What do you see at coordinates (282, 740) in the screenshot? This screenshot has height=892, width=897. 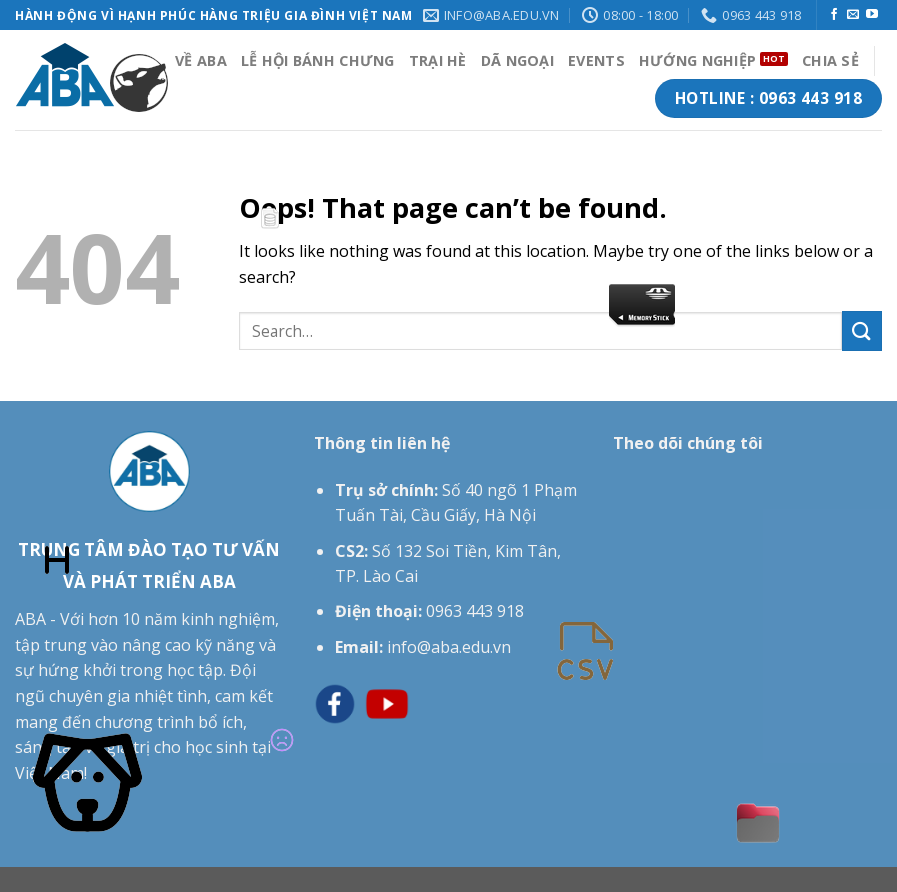 I see `indicate negative feedback or dissatisfaction` at bounding box center [282, 740].